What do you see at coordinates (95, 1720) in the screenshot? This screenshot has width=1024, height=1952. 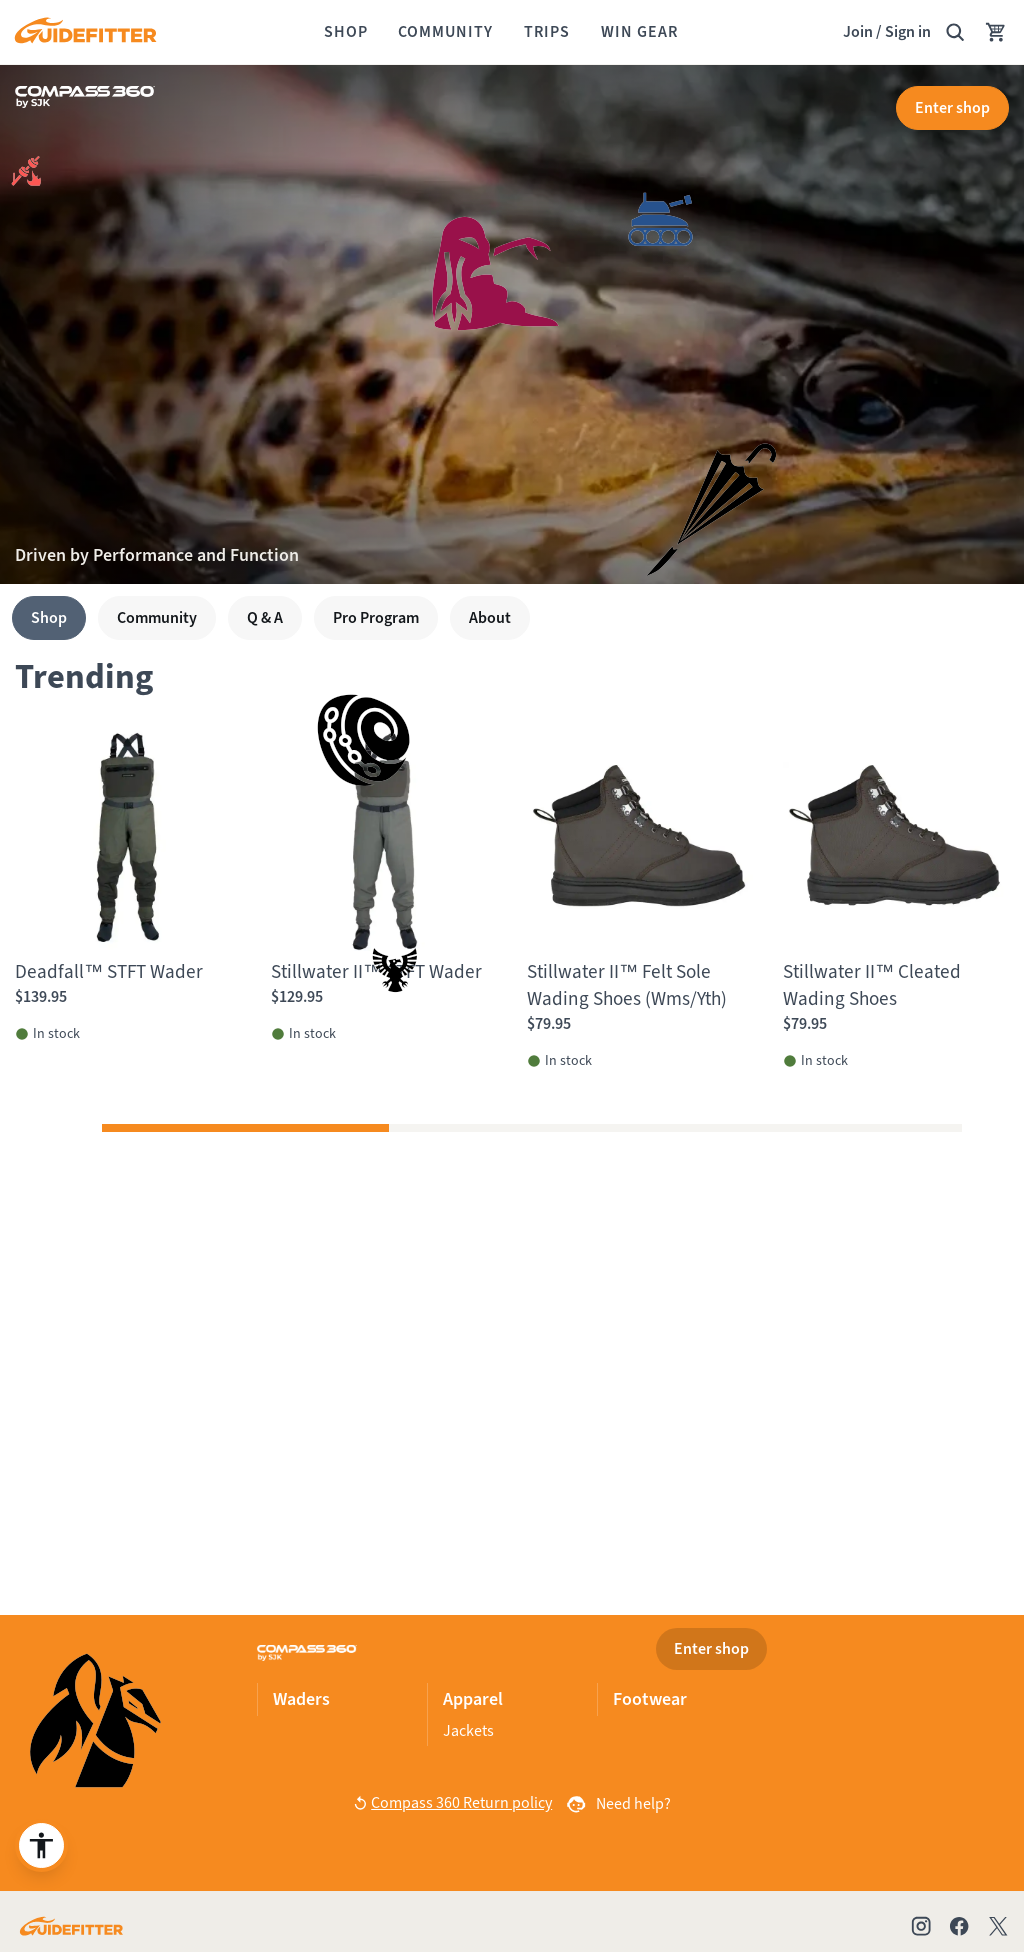 I see `select a ranger or mounted character class` at bounding box center [95, 1720].